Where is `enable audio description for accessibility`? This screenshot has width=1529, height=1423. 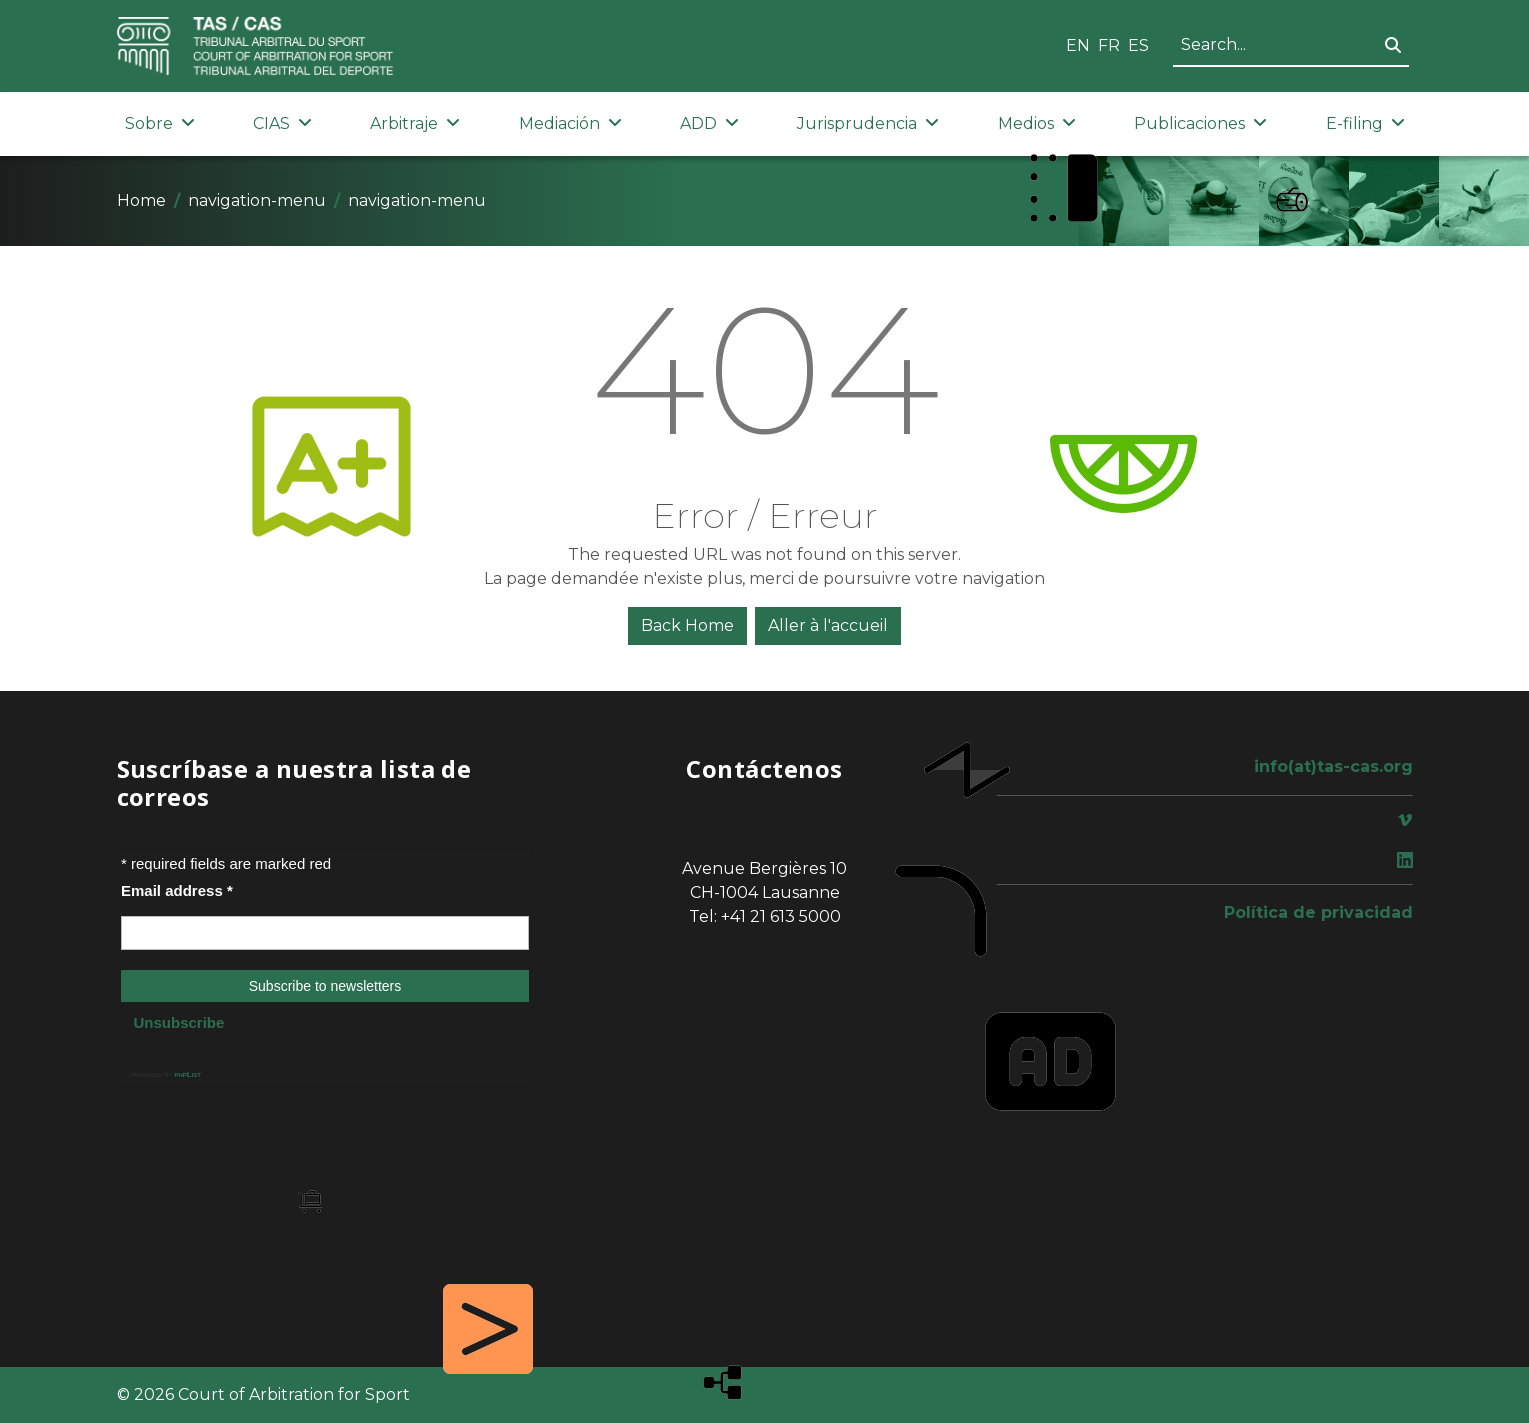
enable audio description for accessibility is located at coordinates (1050, 1061).